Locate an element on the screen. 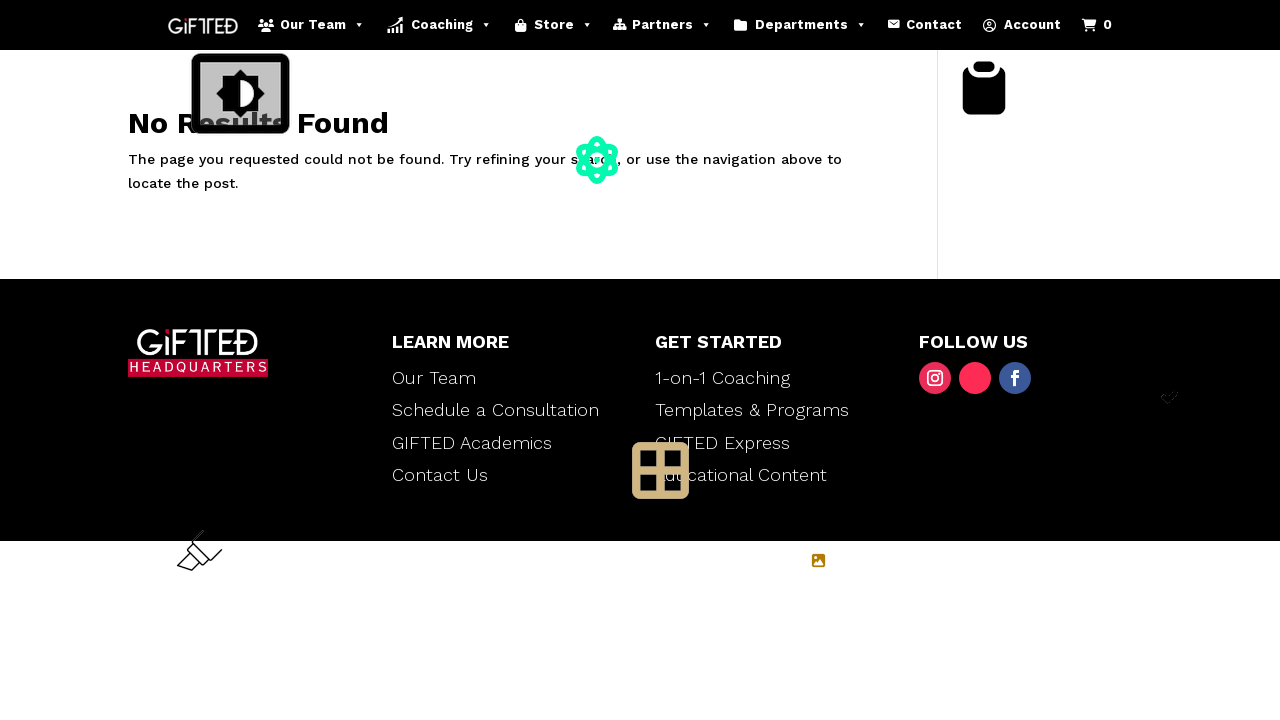 The image size is (1280, 720). copy content to clipboard is located at coordinates (984, 88).